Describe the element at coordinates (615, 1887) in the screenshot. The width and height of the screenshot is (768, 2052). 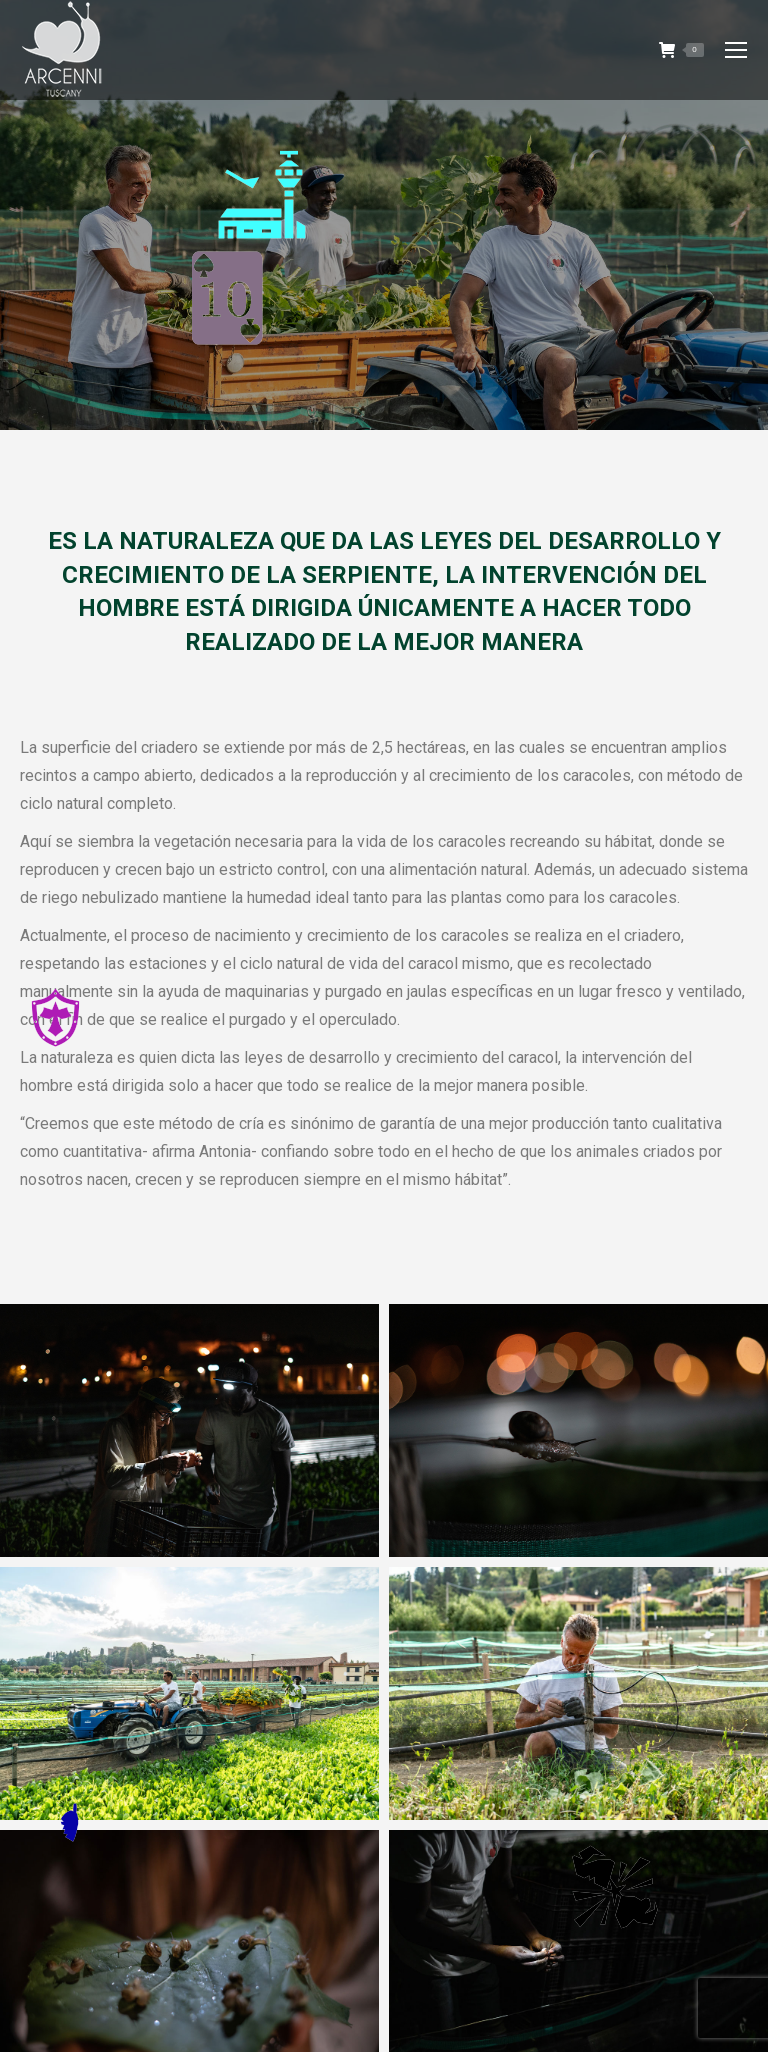
I see `indicates a spark or ignition action` at that location.